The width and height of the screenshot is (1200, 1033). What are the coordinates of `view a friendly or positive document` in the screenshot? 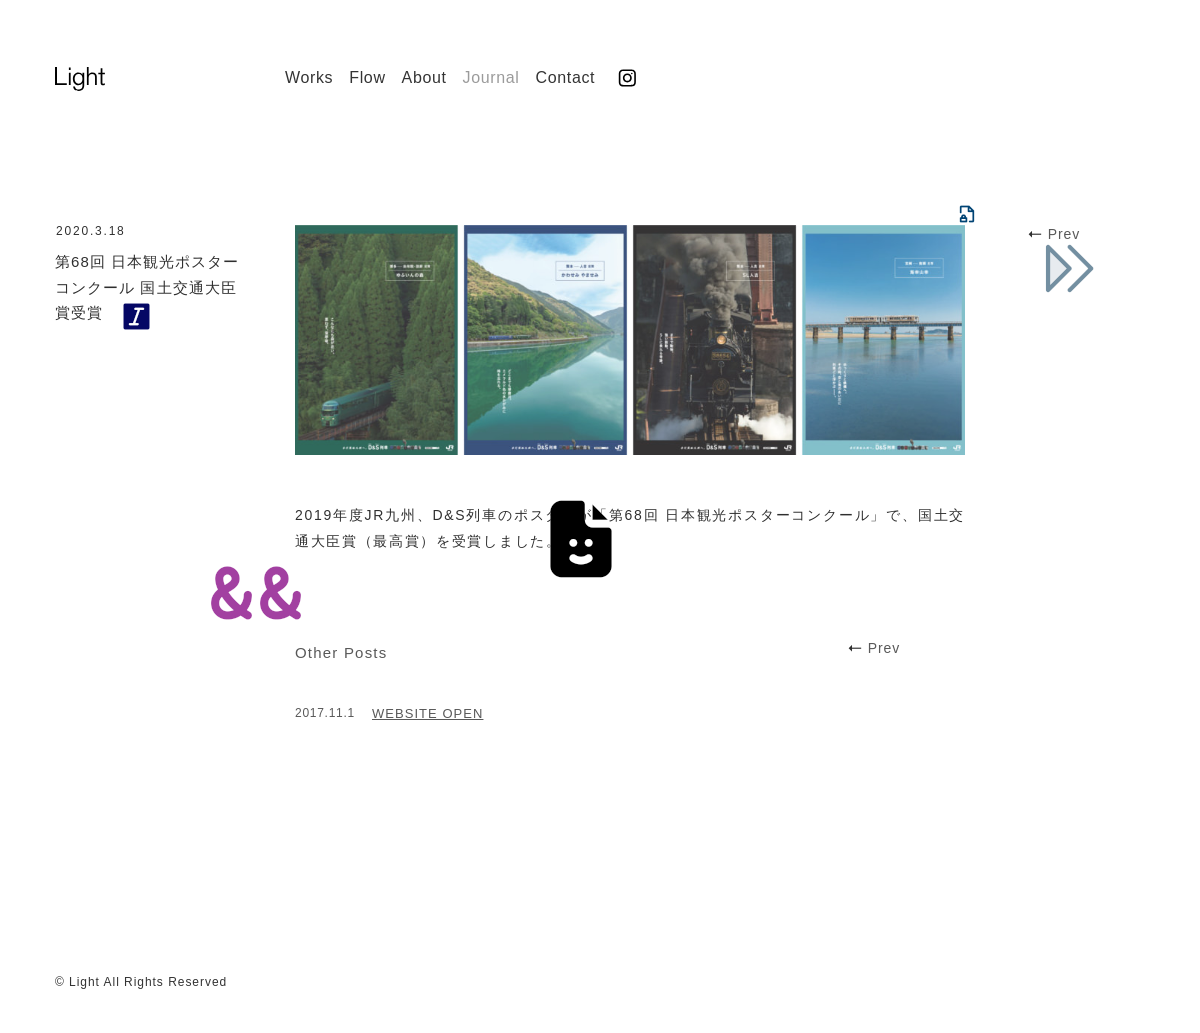 It's located at (581, 539).